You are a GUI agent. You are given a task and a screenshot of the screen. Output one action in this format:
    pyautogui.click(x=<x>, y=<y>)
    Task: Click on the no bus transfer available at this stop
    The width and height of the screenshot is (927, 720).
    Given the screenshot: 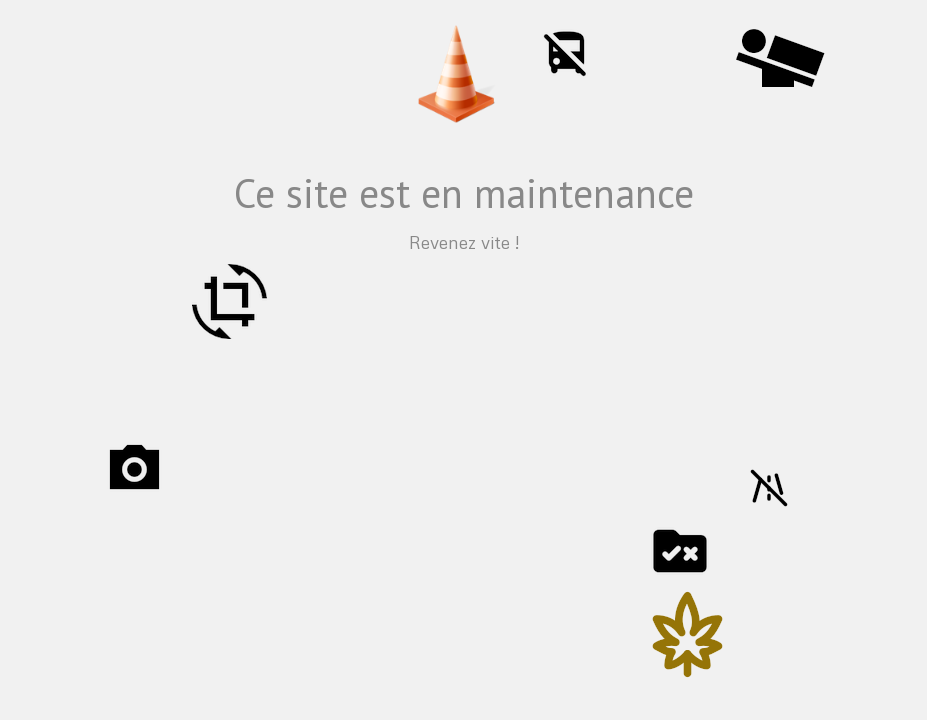 What is the action you would take?
    pyautogui.click(x=566, y=53)
    